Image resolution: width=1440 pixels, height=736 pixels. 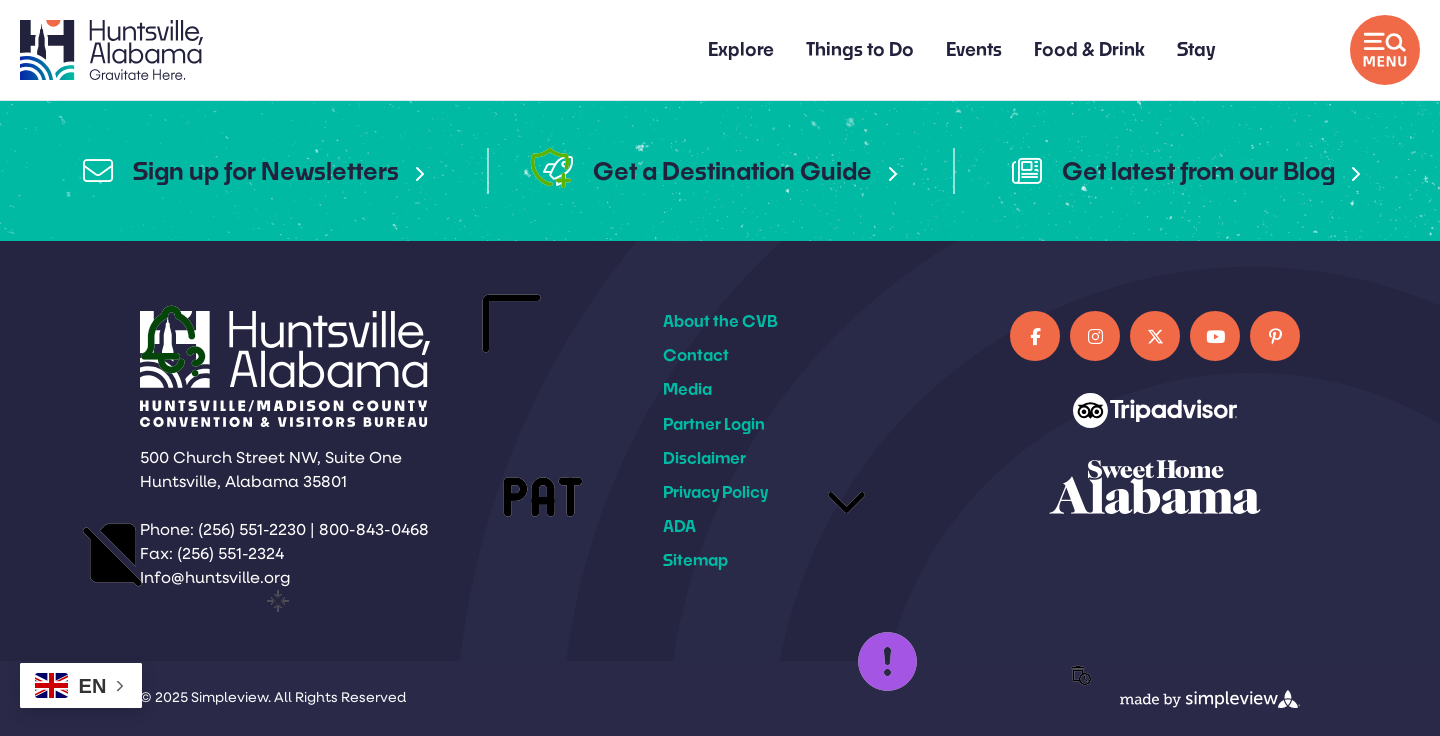 What do you see at coordinates (887, 661) in the screenshot?
I see `indicates a warning or alert requiring attention` at bounding box center [887, 661].